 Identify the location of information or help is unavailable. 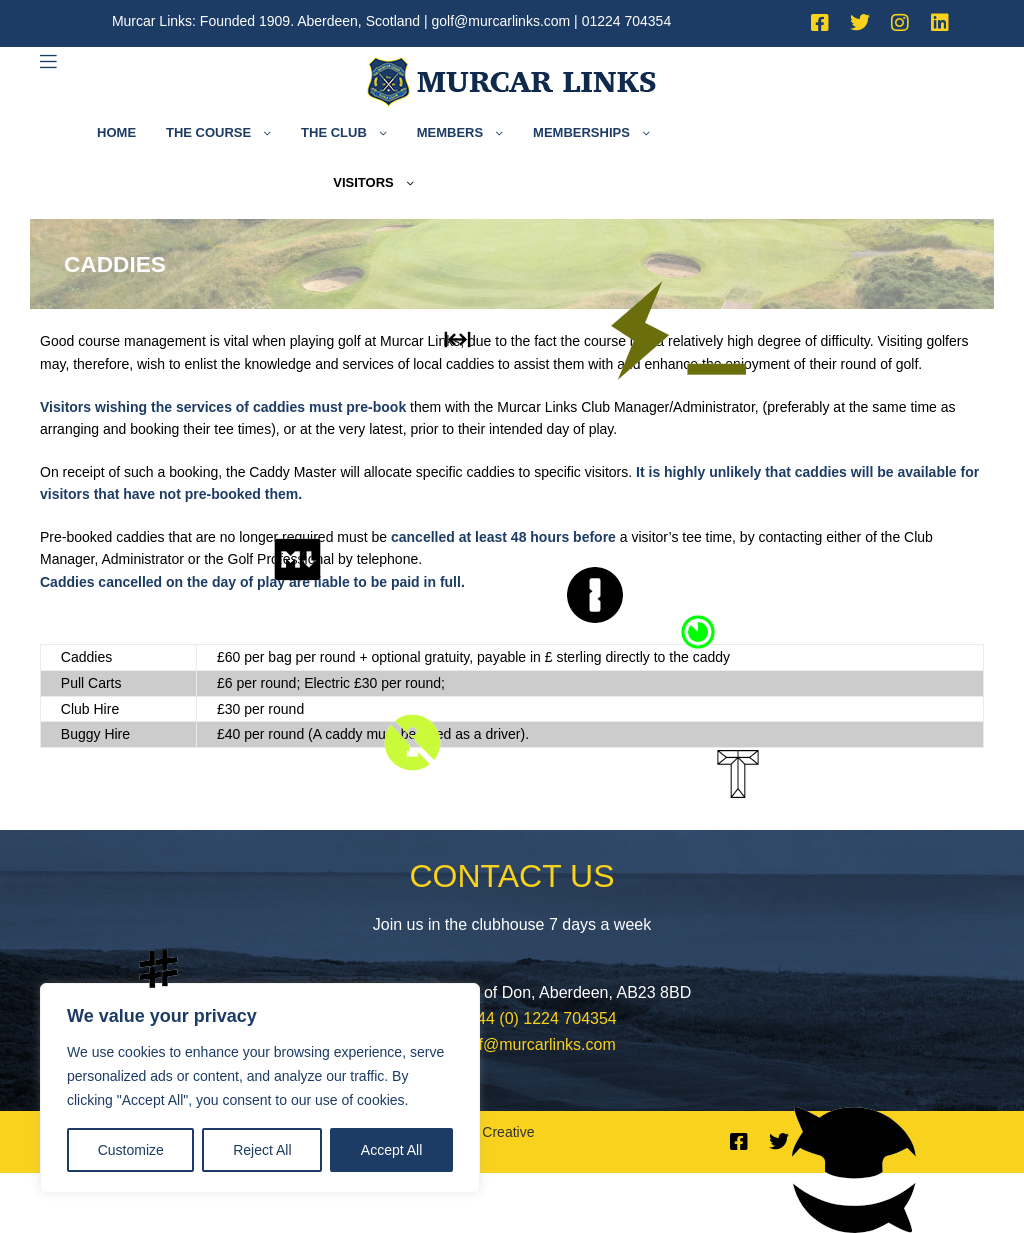
(412, 742).